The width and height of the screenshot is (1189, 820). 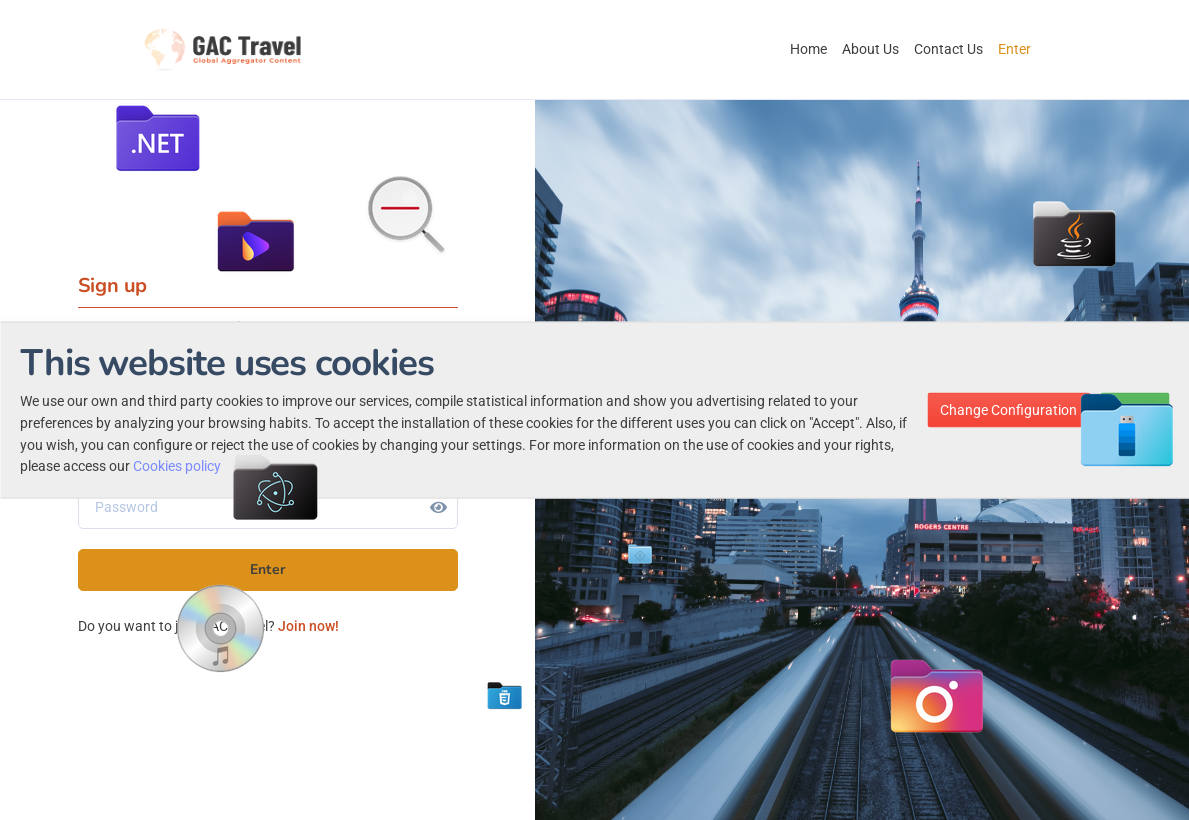 What do you see at coordinates (504, 696) in the screenshot?
I see `open folder containing CSS stylesheets` at bounding box center [504, 696].